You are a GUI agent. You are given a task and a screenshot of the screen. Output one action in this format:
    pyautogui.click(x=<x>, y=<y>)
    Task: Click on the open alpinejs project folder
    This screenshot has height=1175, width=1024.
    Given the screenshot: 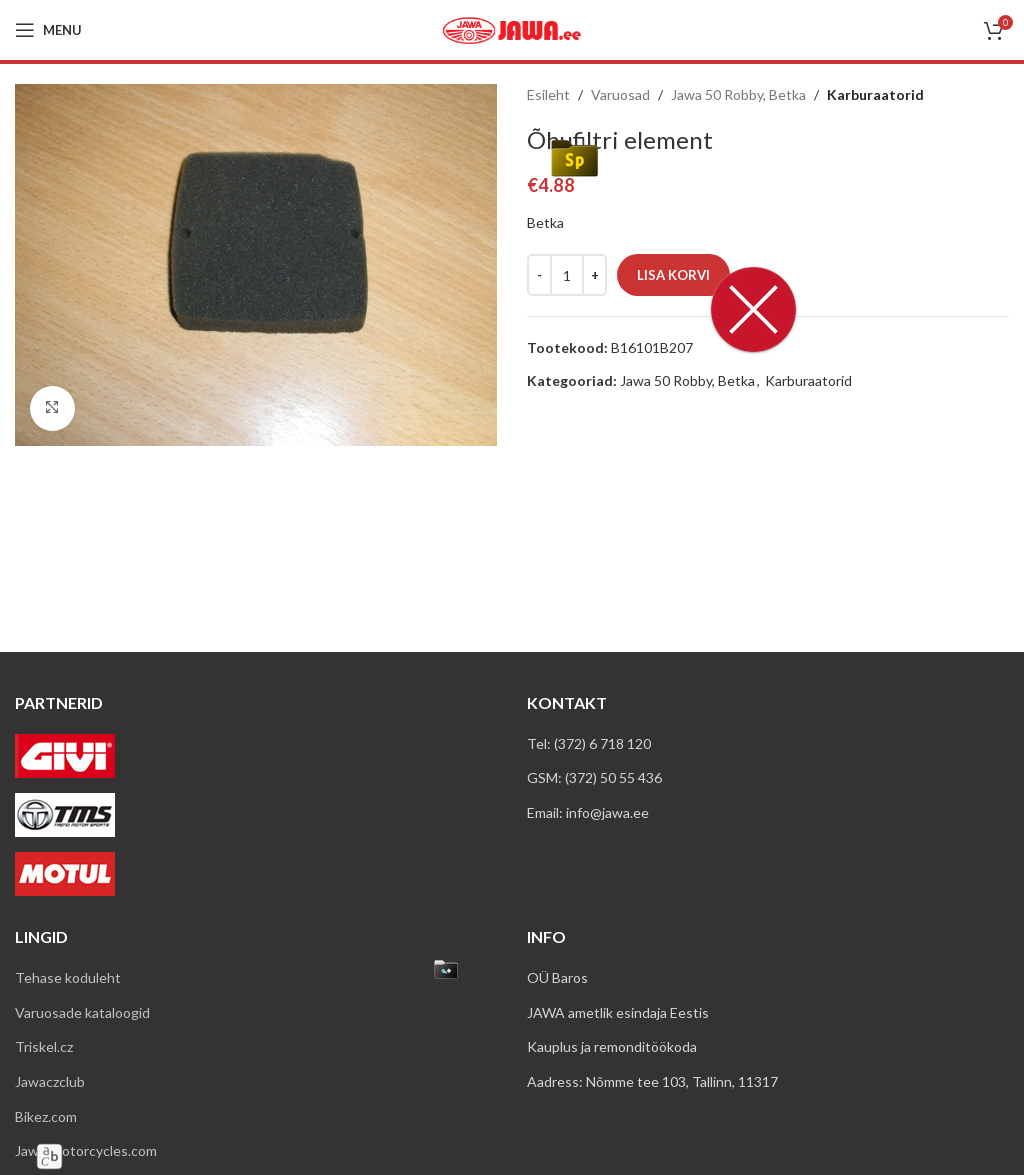 What is the action you would take?
    pyautogui.click(x=446, y=970)
    